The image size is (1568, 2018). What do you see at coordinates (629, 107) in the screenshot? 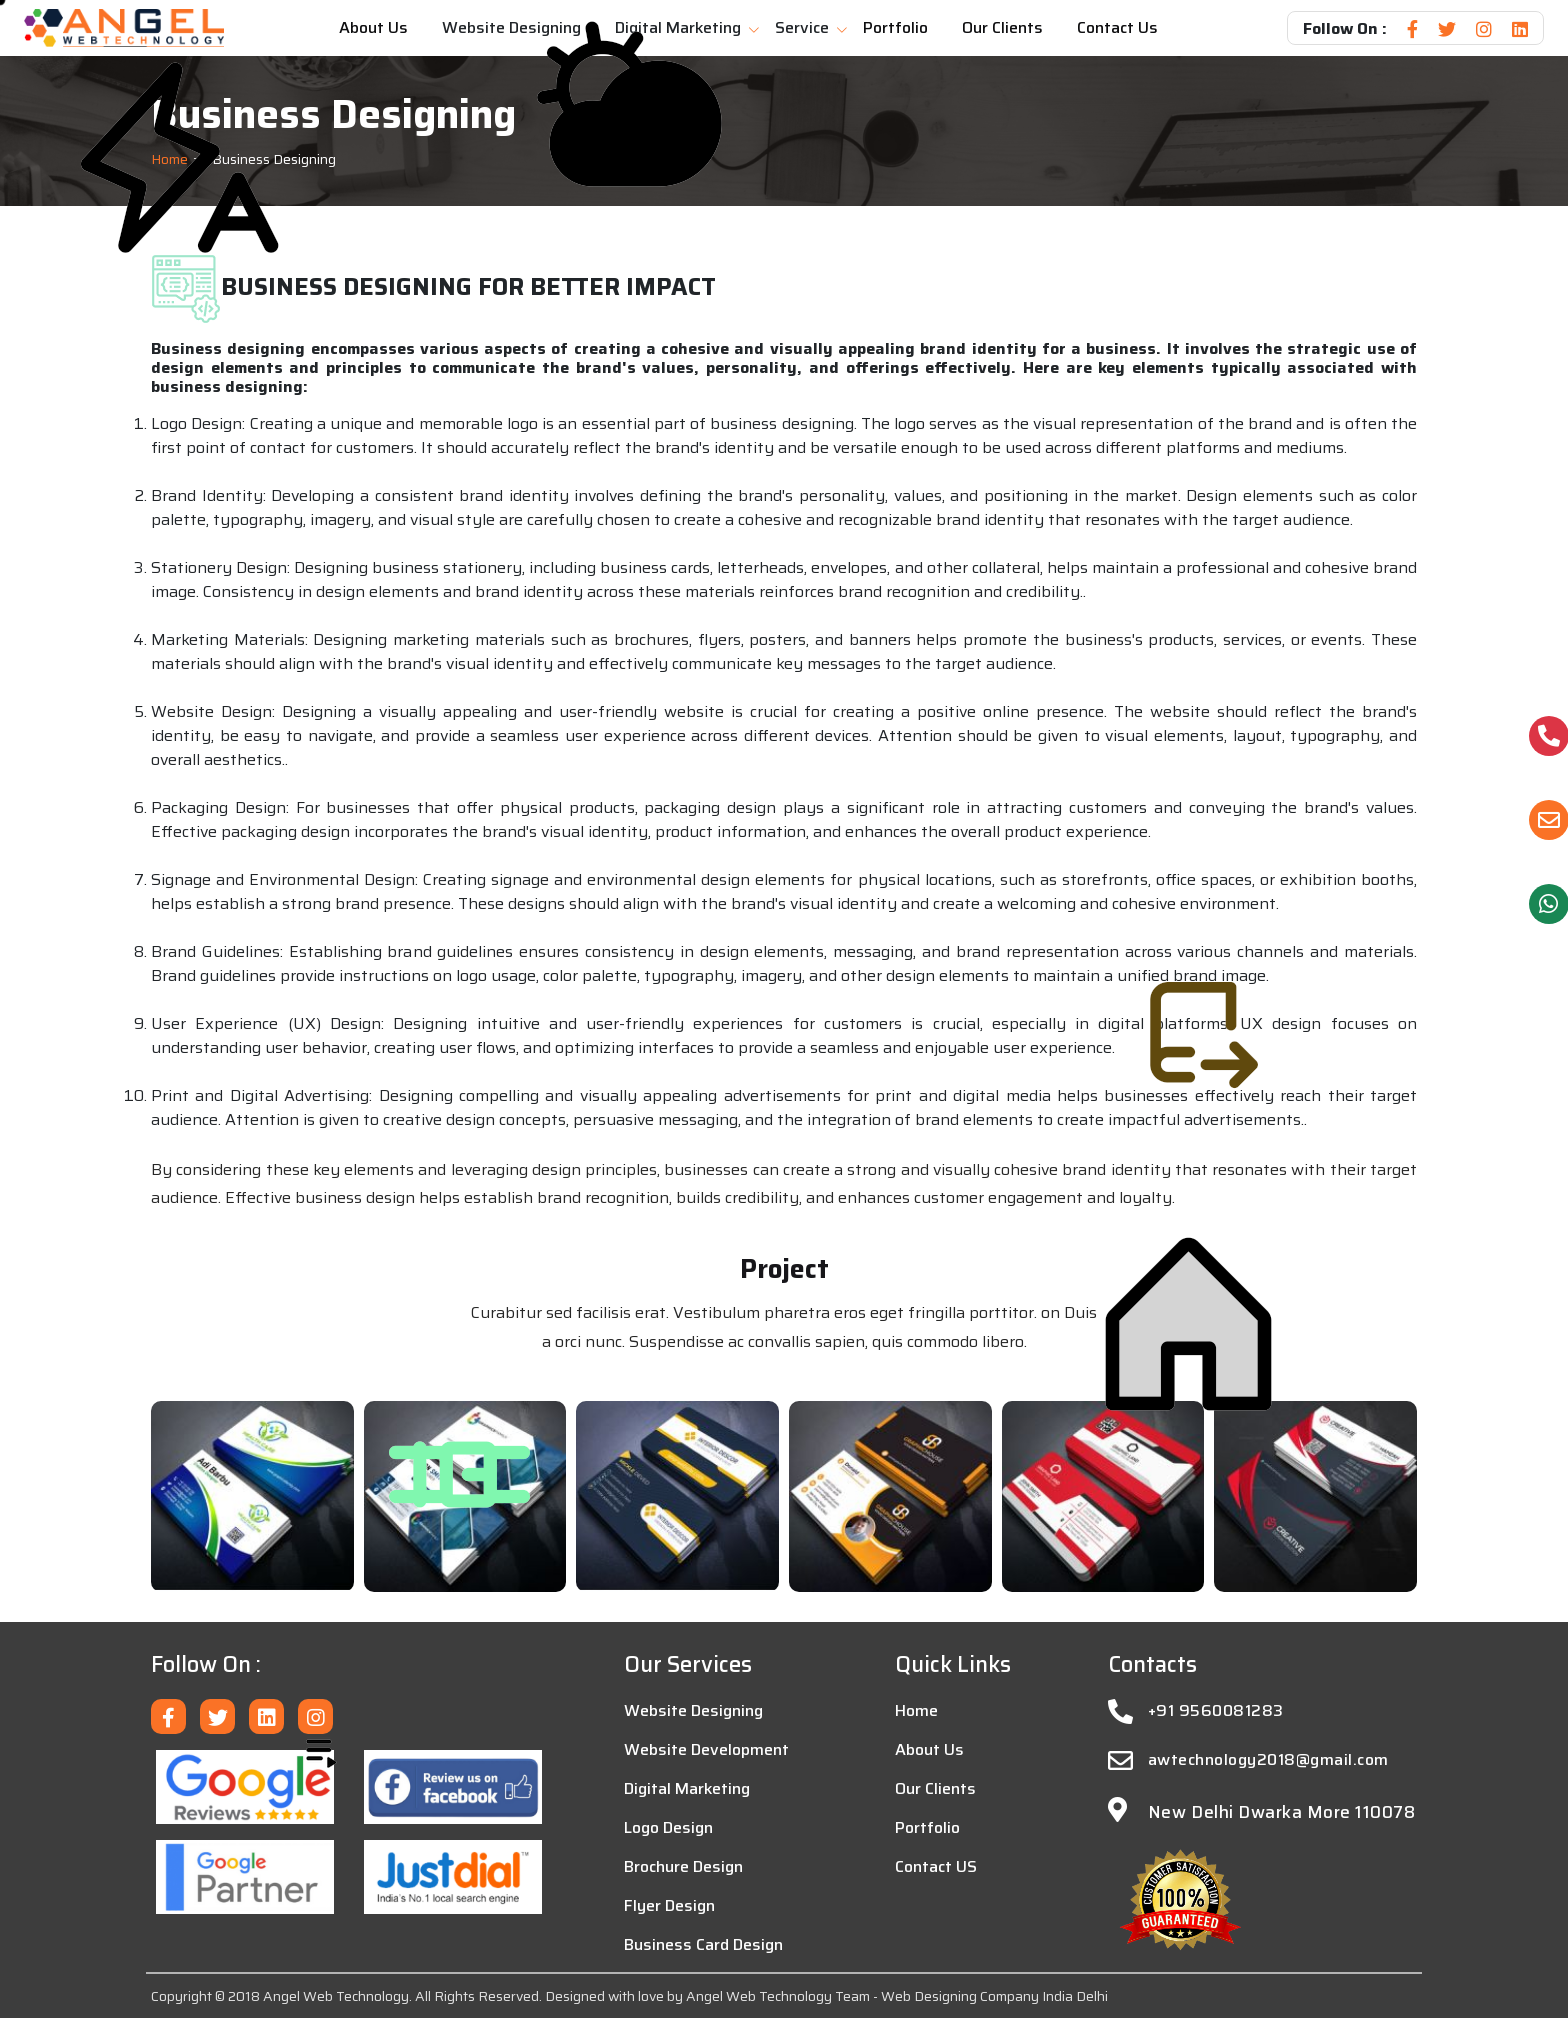
I see `view current weather conditions` at bounding box center [629, 107].